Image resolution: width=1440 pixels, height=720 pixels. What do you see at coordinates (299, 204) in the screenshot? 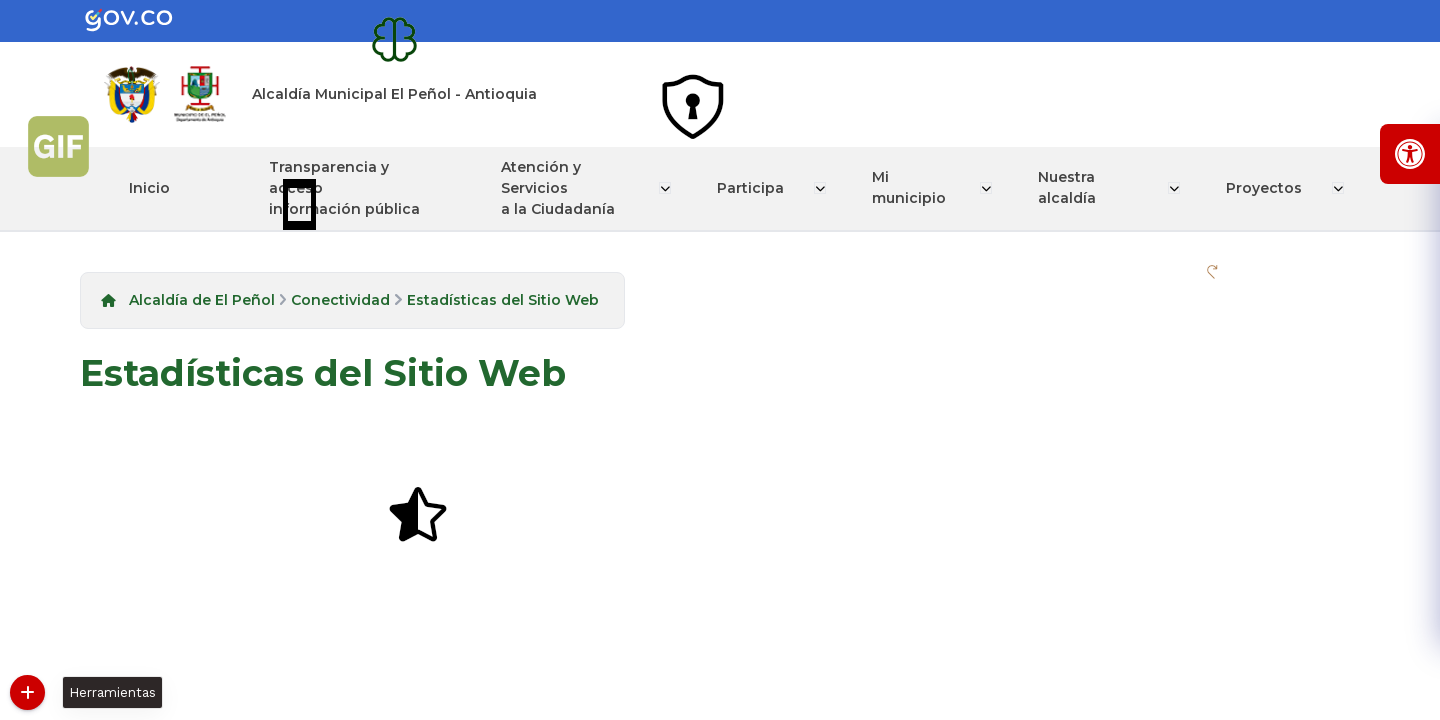
I see `access mobile device settings` at bounding box center [299, 204].